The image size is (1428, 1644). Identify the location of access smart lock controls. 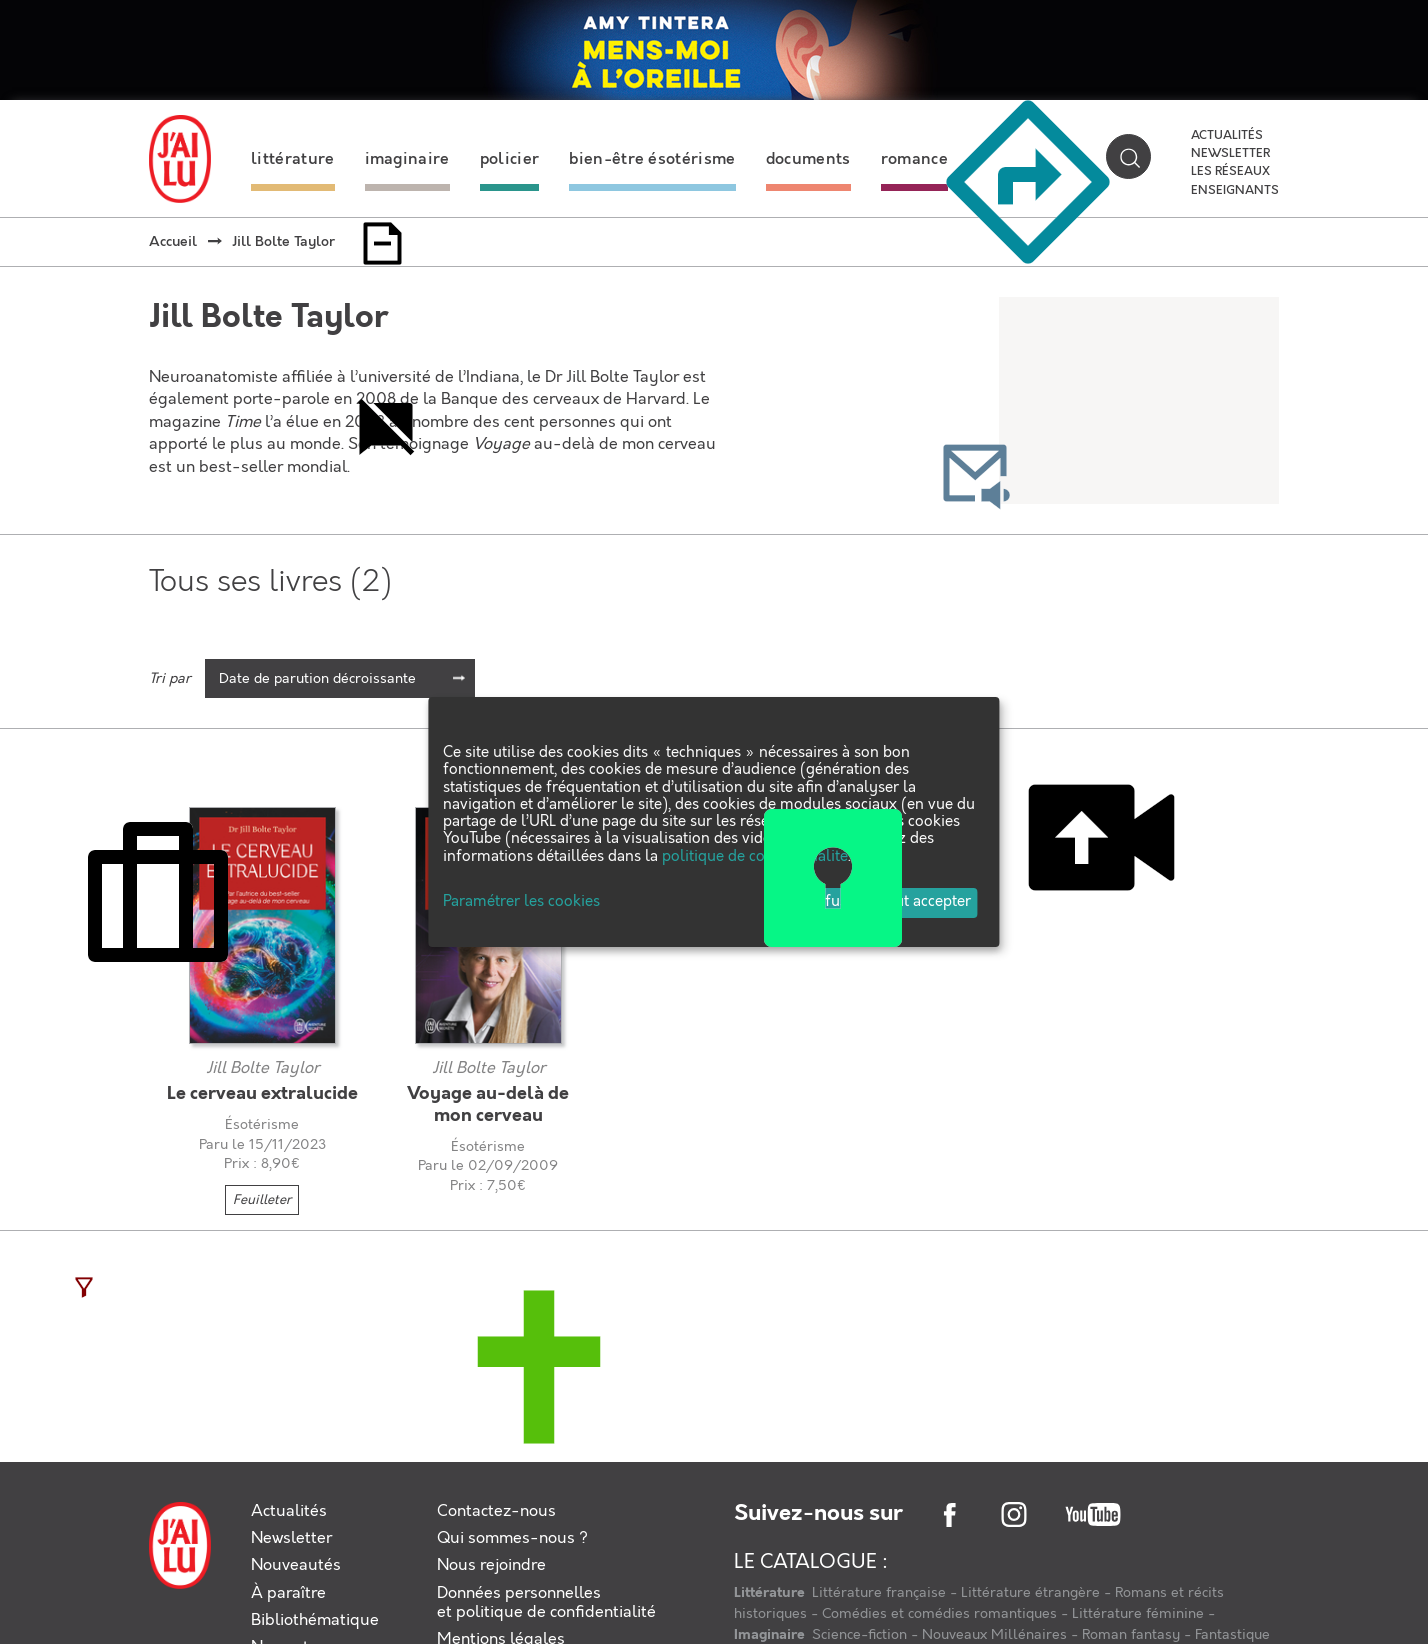
(833, 878).